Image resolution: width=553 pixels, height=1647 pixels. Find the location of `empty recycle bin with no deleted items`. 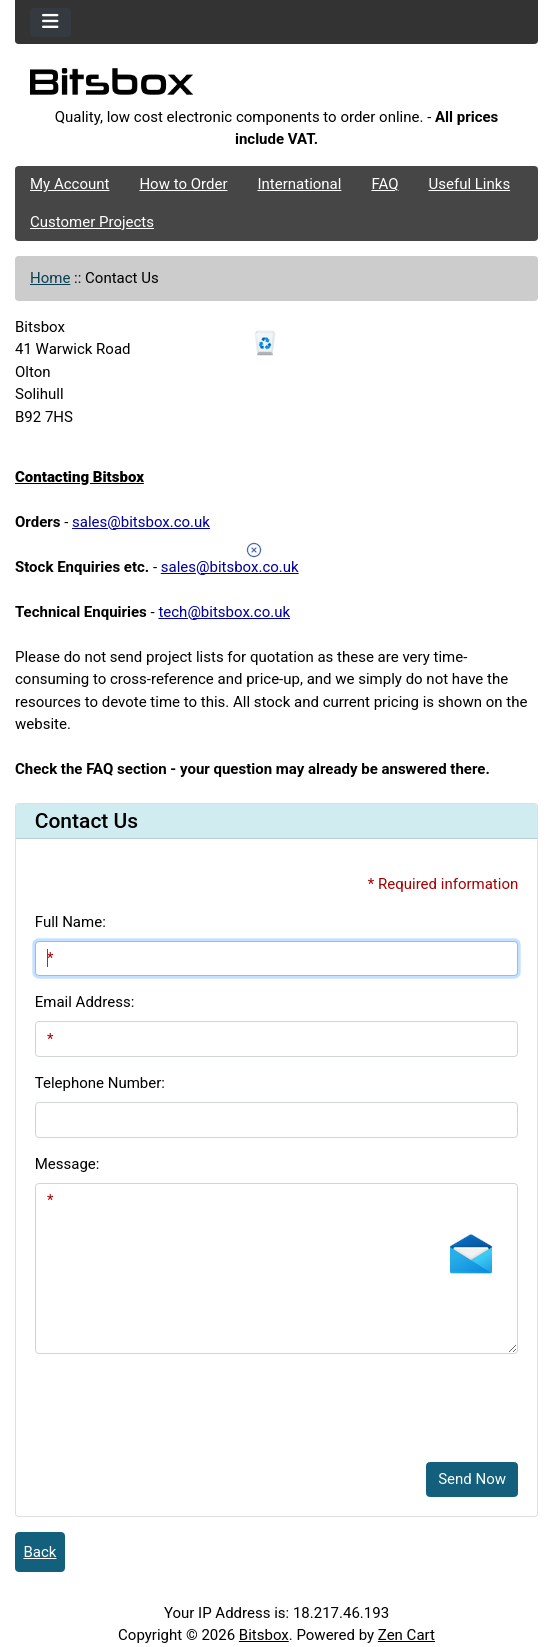

empty recycle bin with no deleted items is located at coordinates (265, 343).